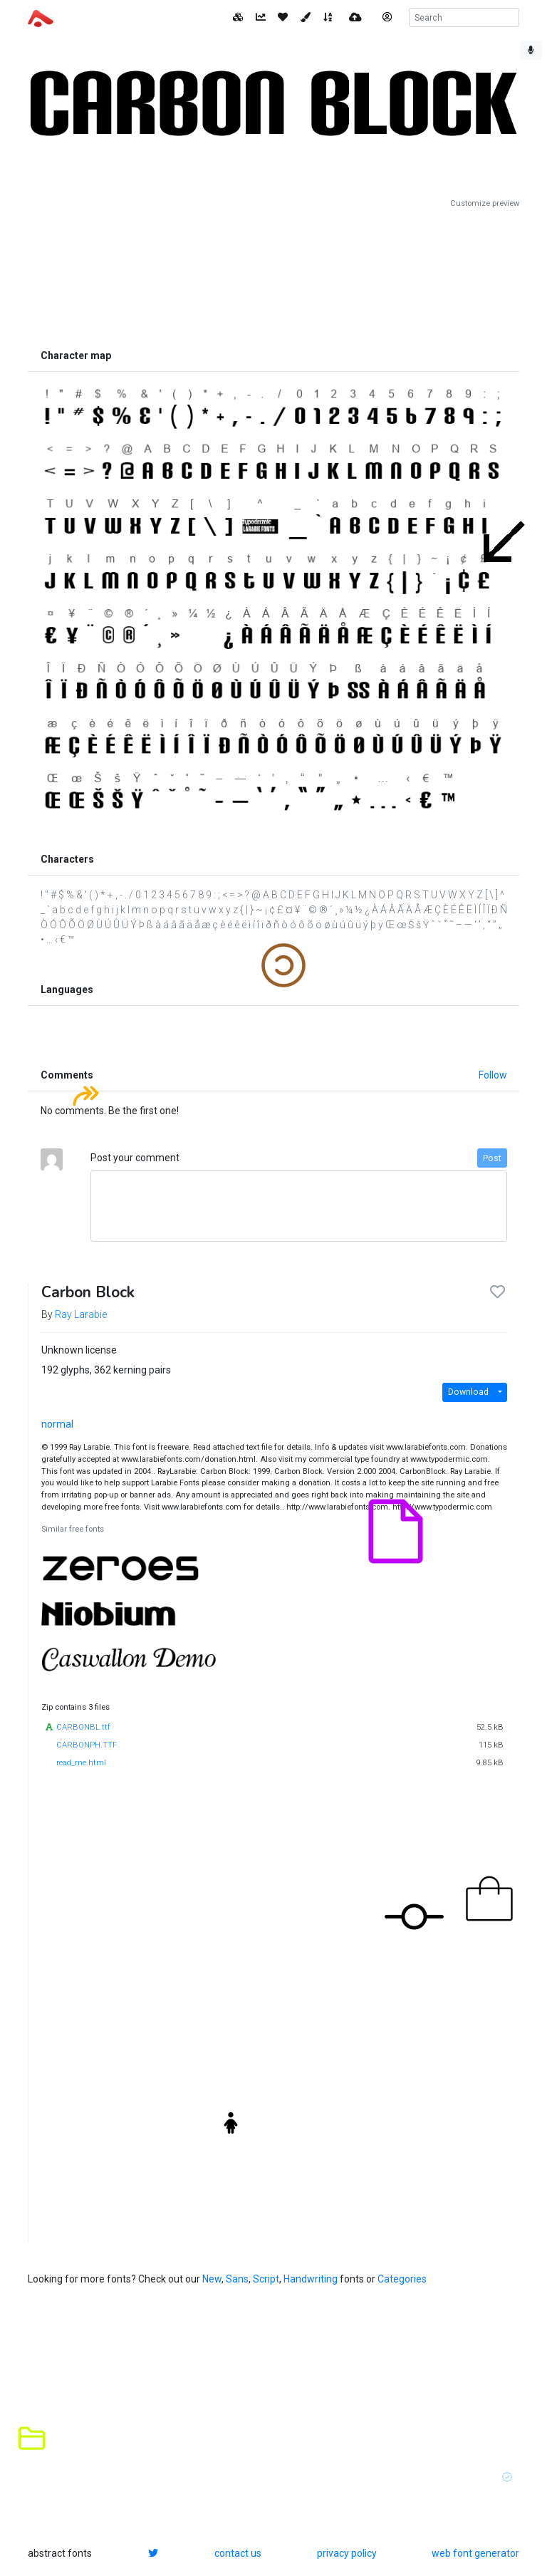  I want to click on verified or authenticated status, so click(507, 2477).